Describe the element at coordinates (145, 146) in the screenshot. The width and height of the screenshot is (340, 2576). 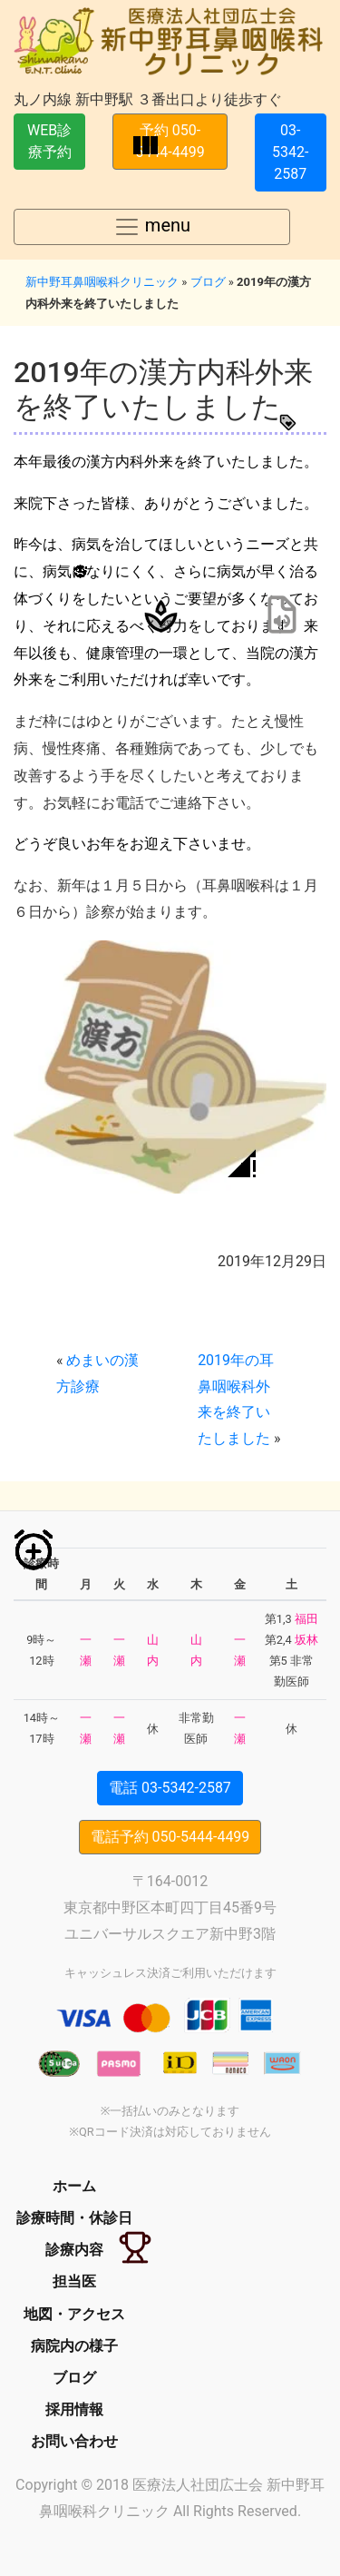
I see `switch to column view layout` at that location.